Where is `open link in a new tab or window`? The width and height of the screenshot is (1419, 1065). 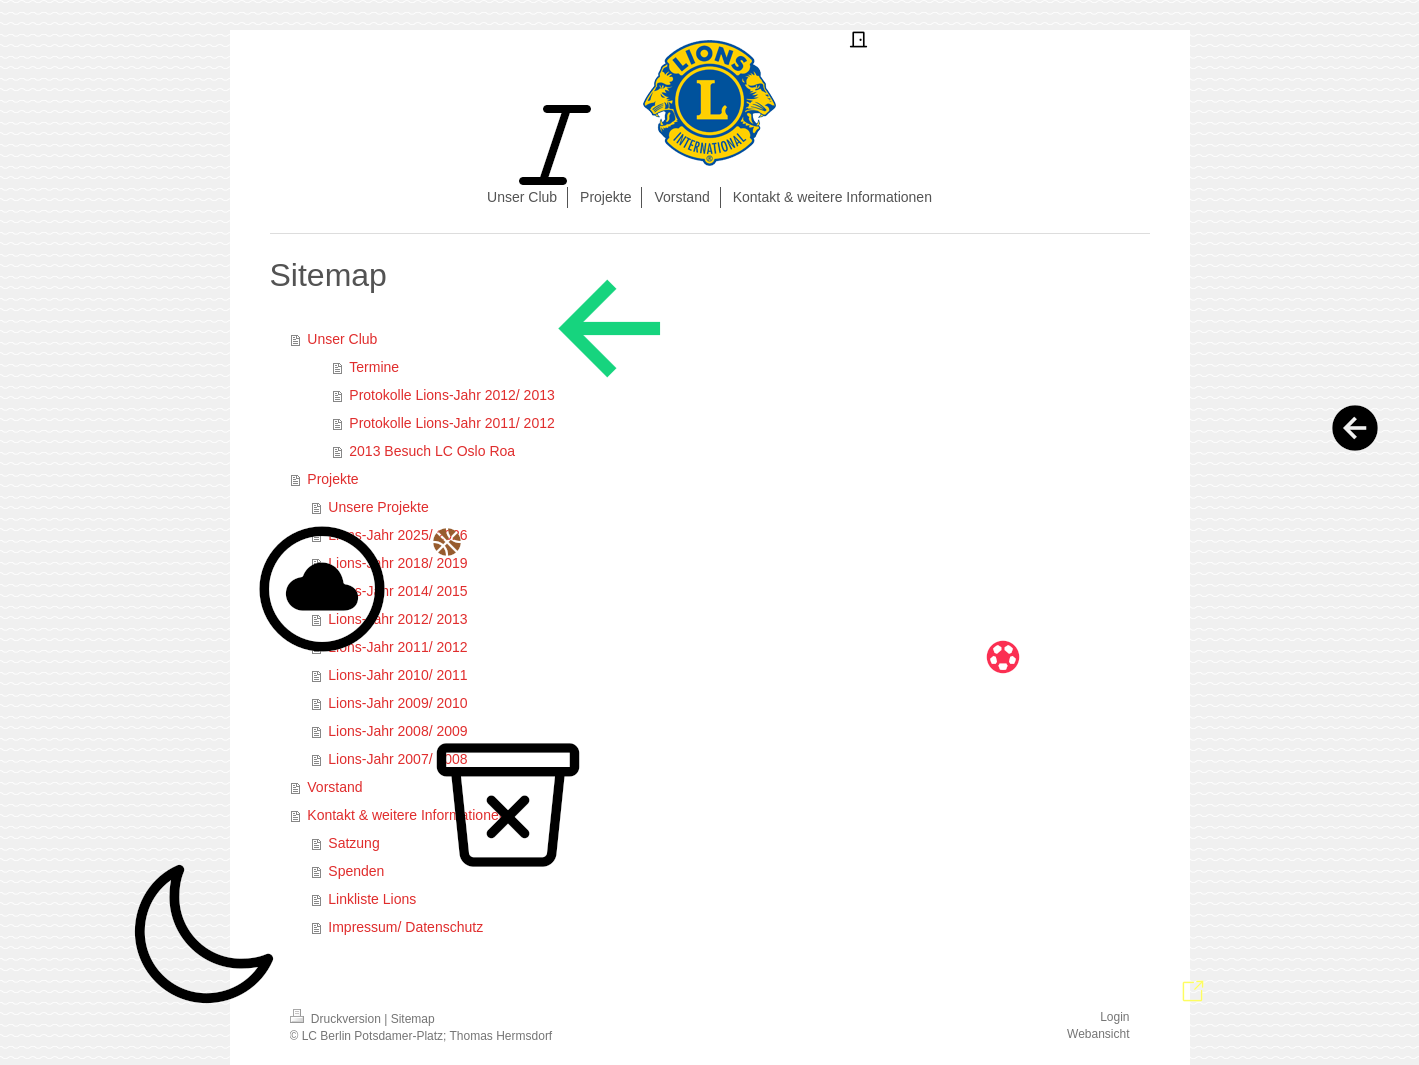
open link in a new tab or window is located at coordinates (1192, 991).